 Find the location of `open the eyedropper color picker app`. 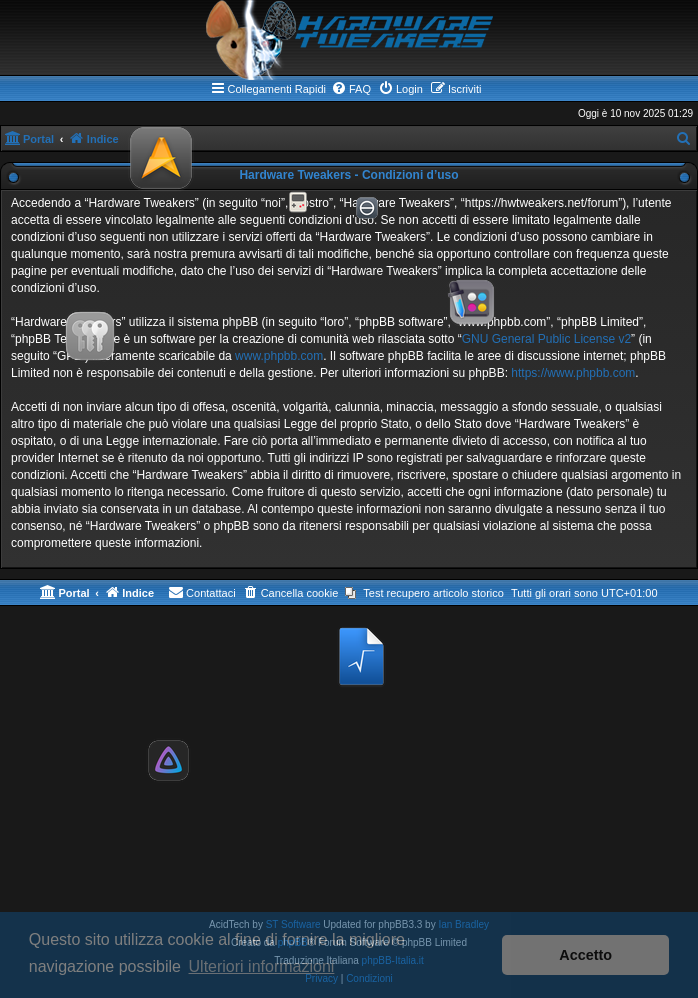

open the eyedropper color picker app is located at coordinates (472, 302).